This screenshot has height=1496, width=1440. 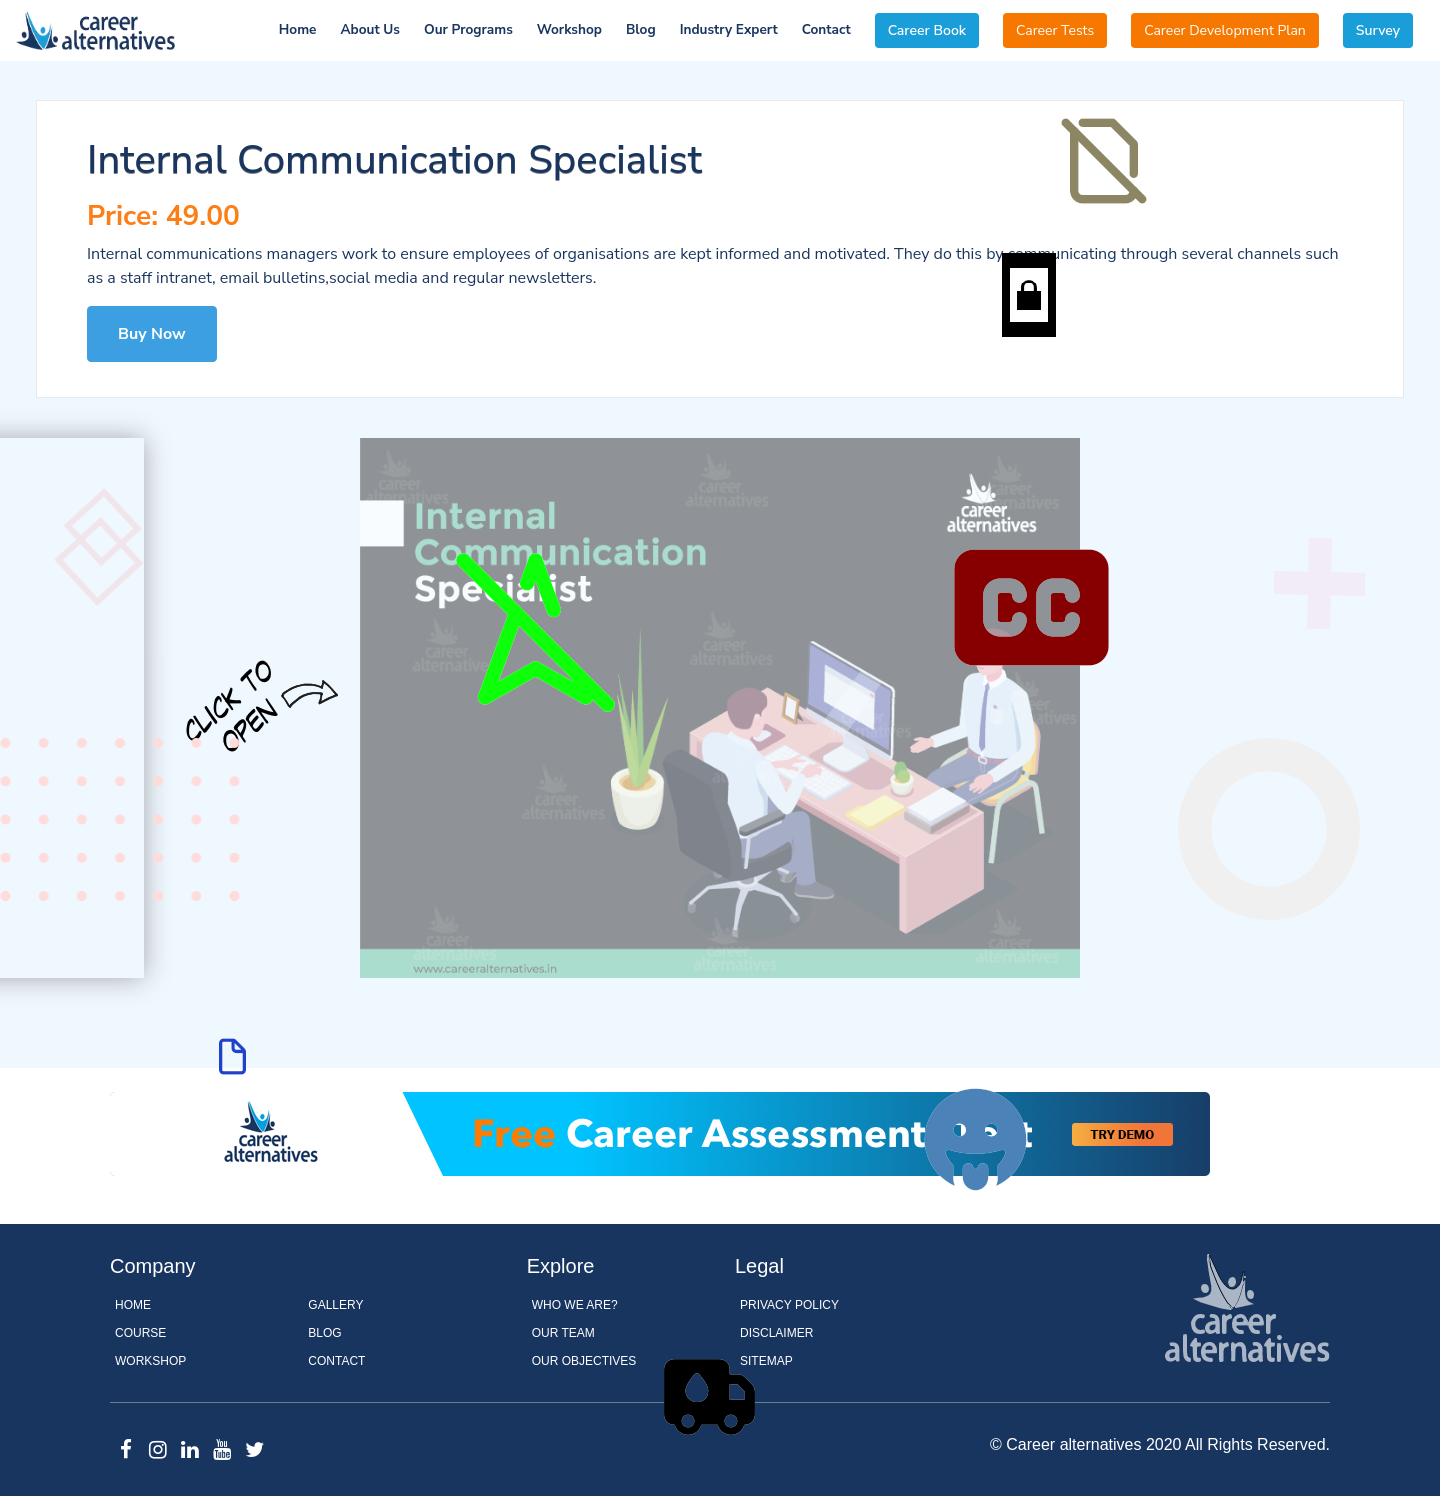 What do you see at coordinates (709, 1394) in the screenshot?
I see `water delivery service` at bounding box center [709, 1394].